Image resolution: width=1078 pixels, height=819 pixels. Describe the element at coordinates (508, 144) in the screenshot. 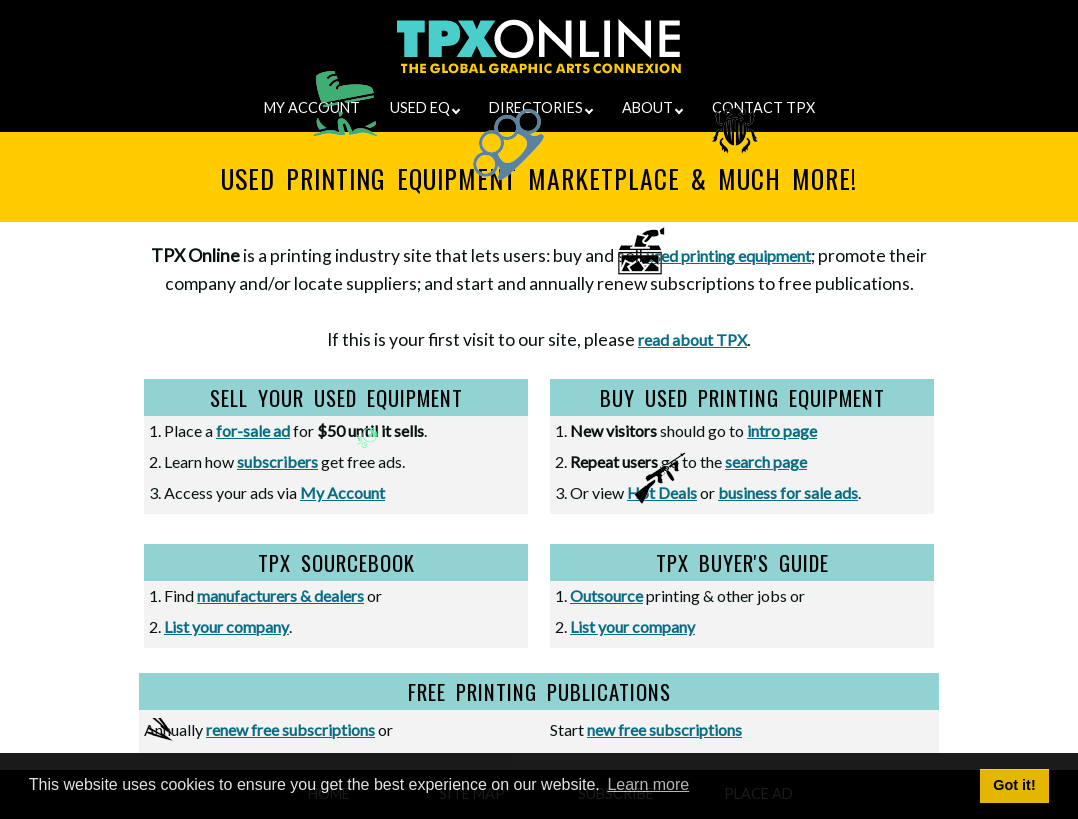

I see `equip brass knuckles weapon` at that location.